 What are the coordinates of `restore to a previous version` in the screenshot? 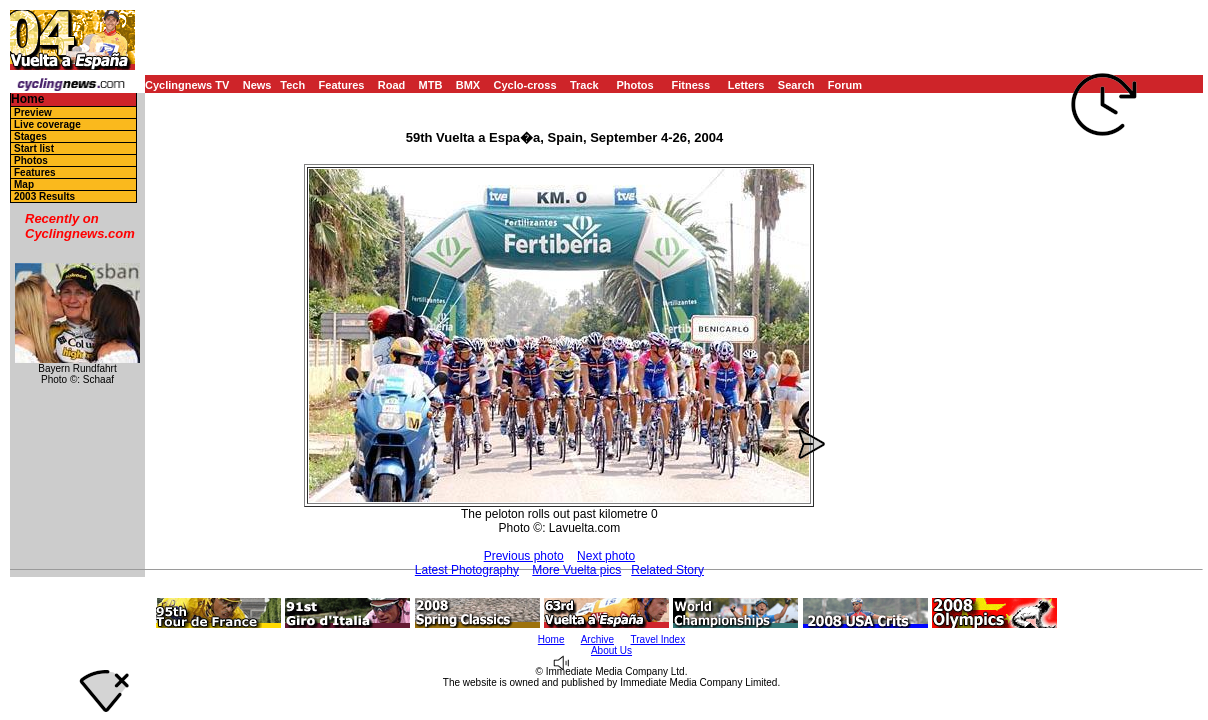 It's located at (1102, 104).